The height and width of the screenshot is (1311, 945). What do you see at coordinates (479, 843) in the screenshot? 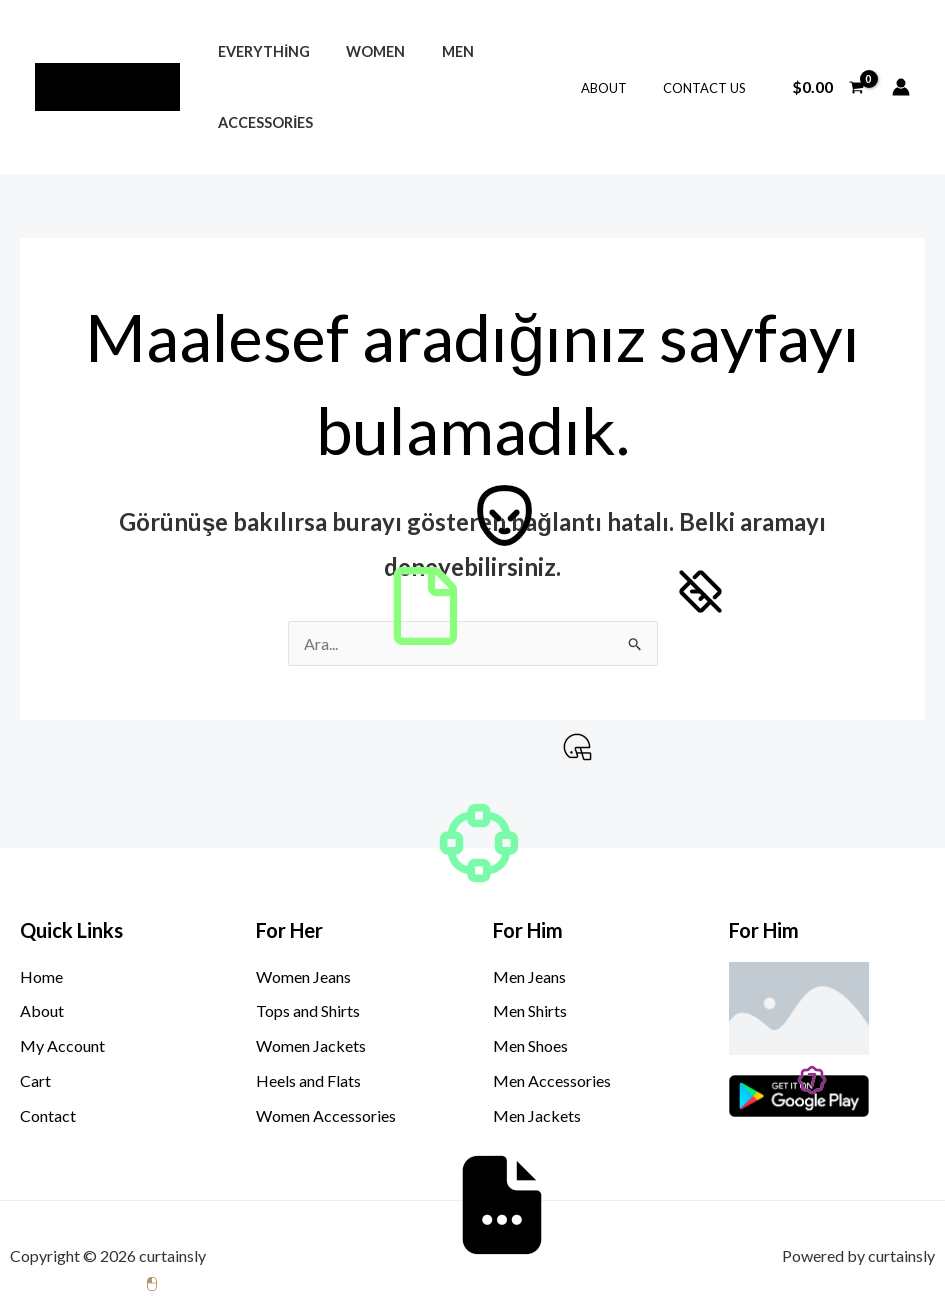
I see `edit vector path anchor points` at bounding box center [479, 843].